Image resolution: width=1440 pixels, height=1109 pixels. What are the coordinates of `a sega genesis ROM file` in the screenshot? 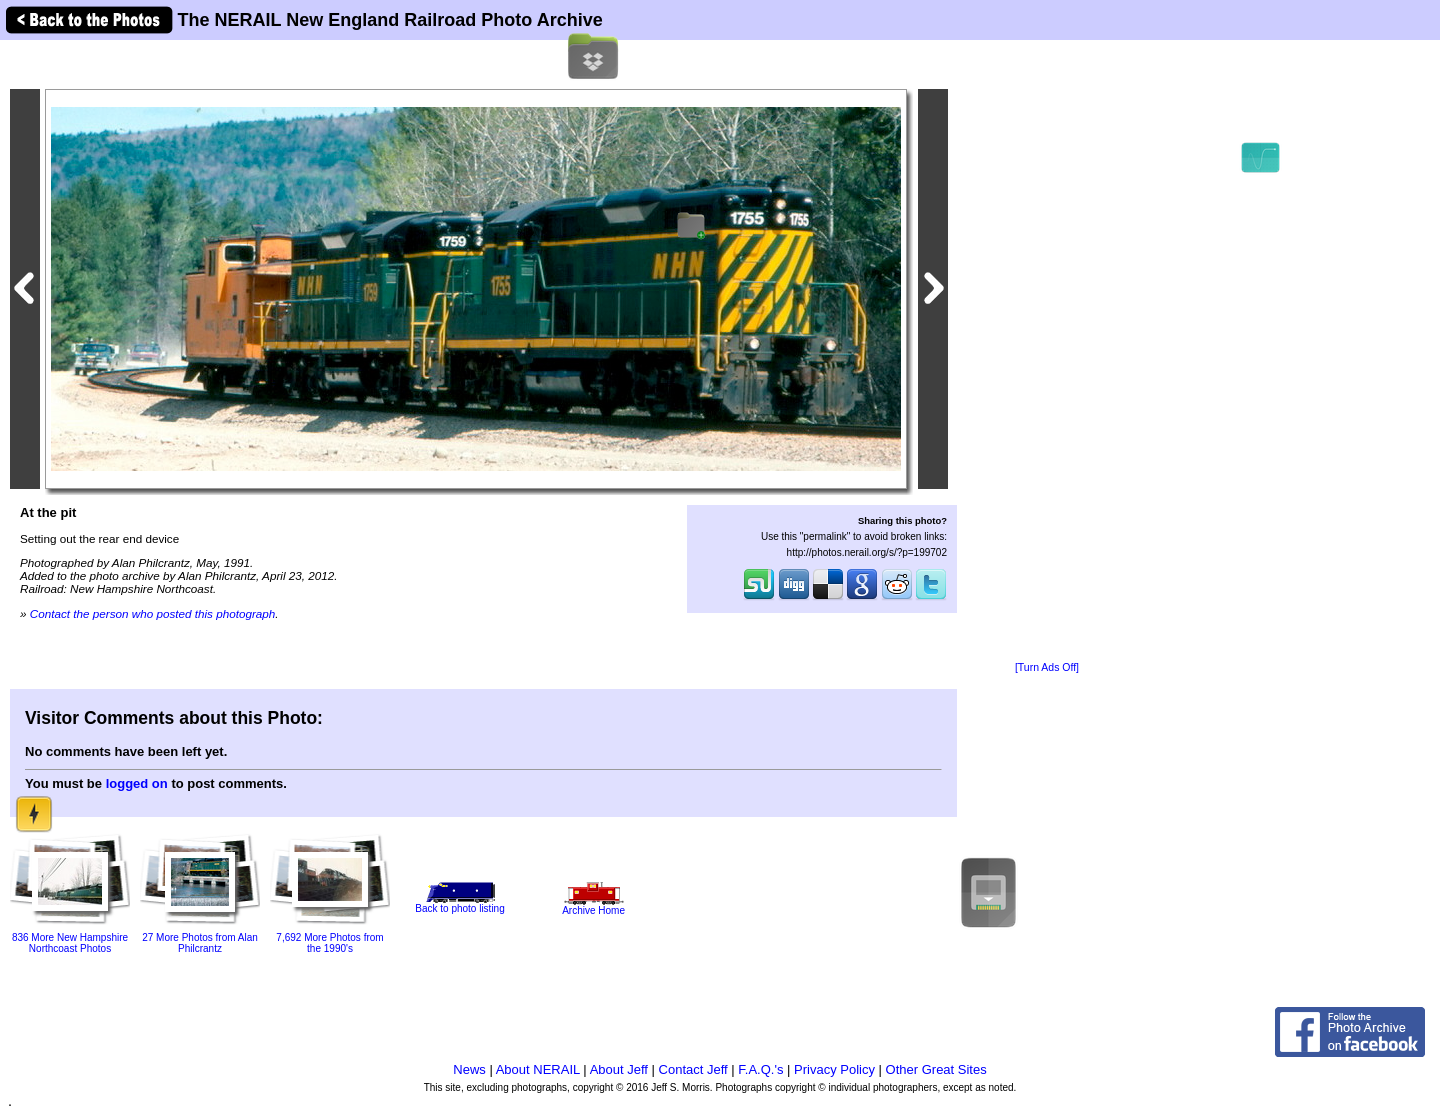 It's located at (988, 892).